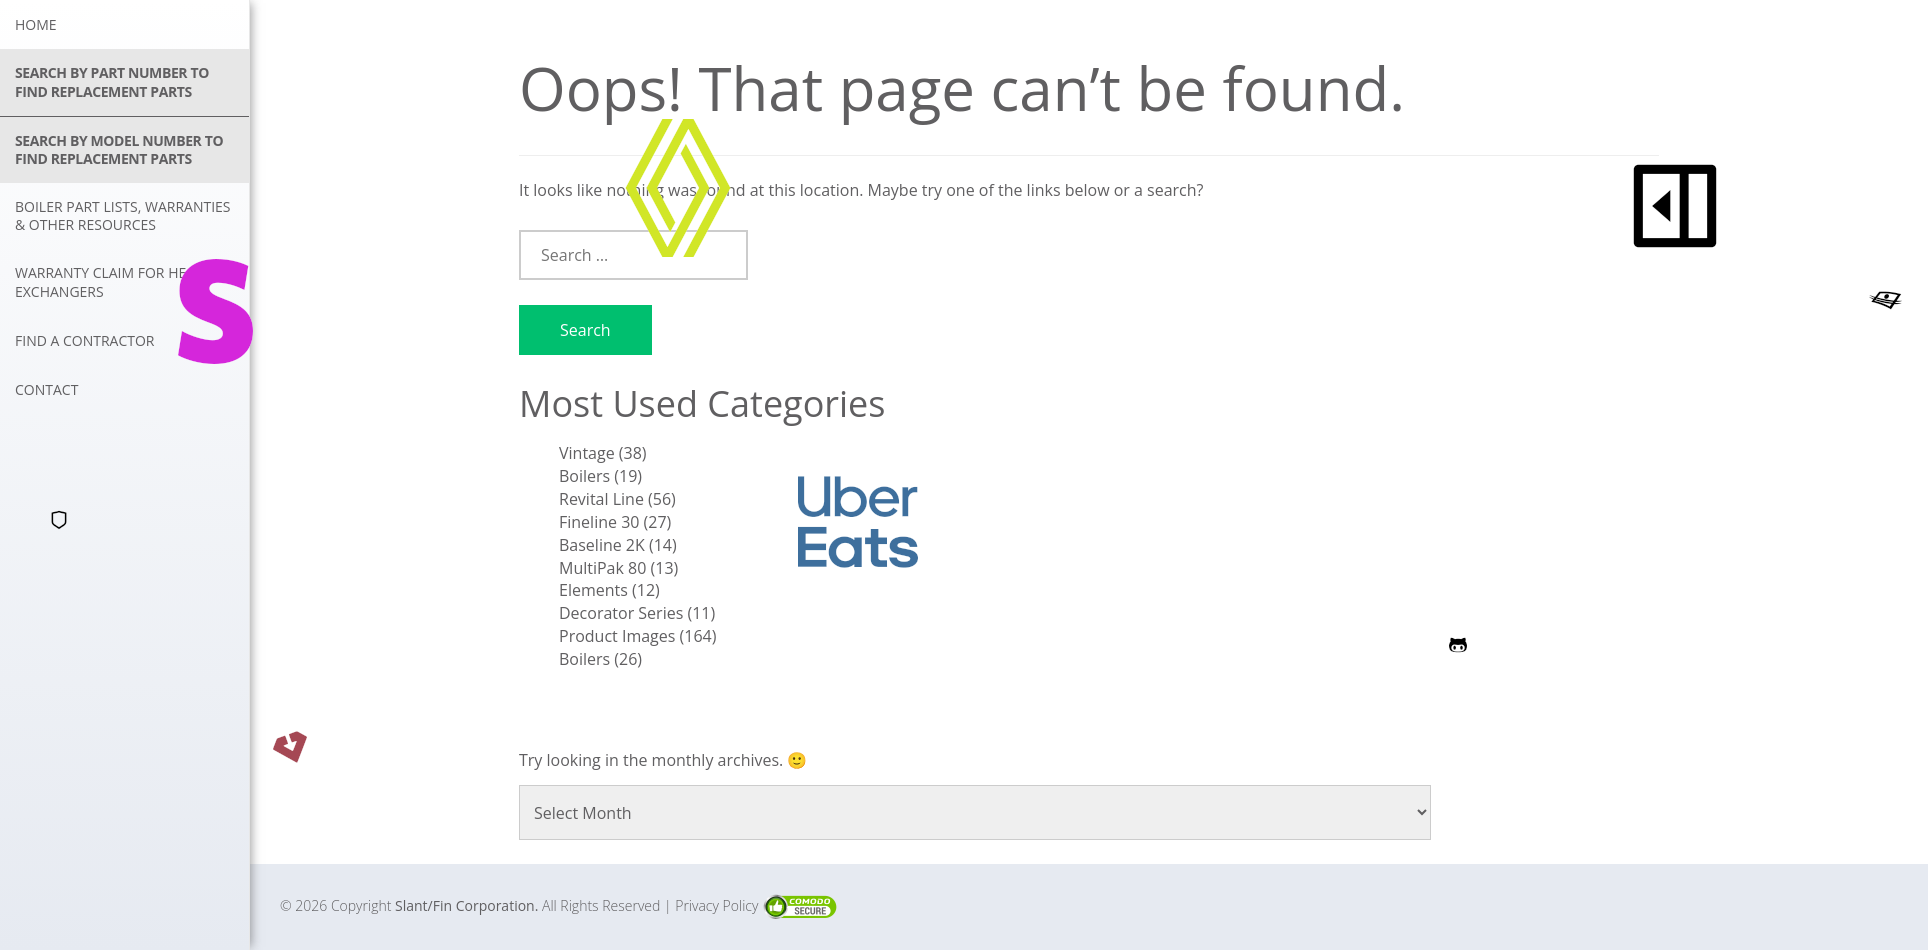  What do you see at coordinates (1458, 645) in the screenshot?
I see `link to GitHub repository` at bounding box center [1458, 645].